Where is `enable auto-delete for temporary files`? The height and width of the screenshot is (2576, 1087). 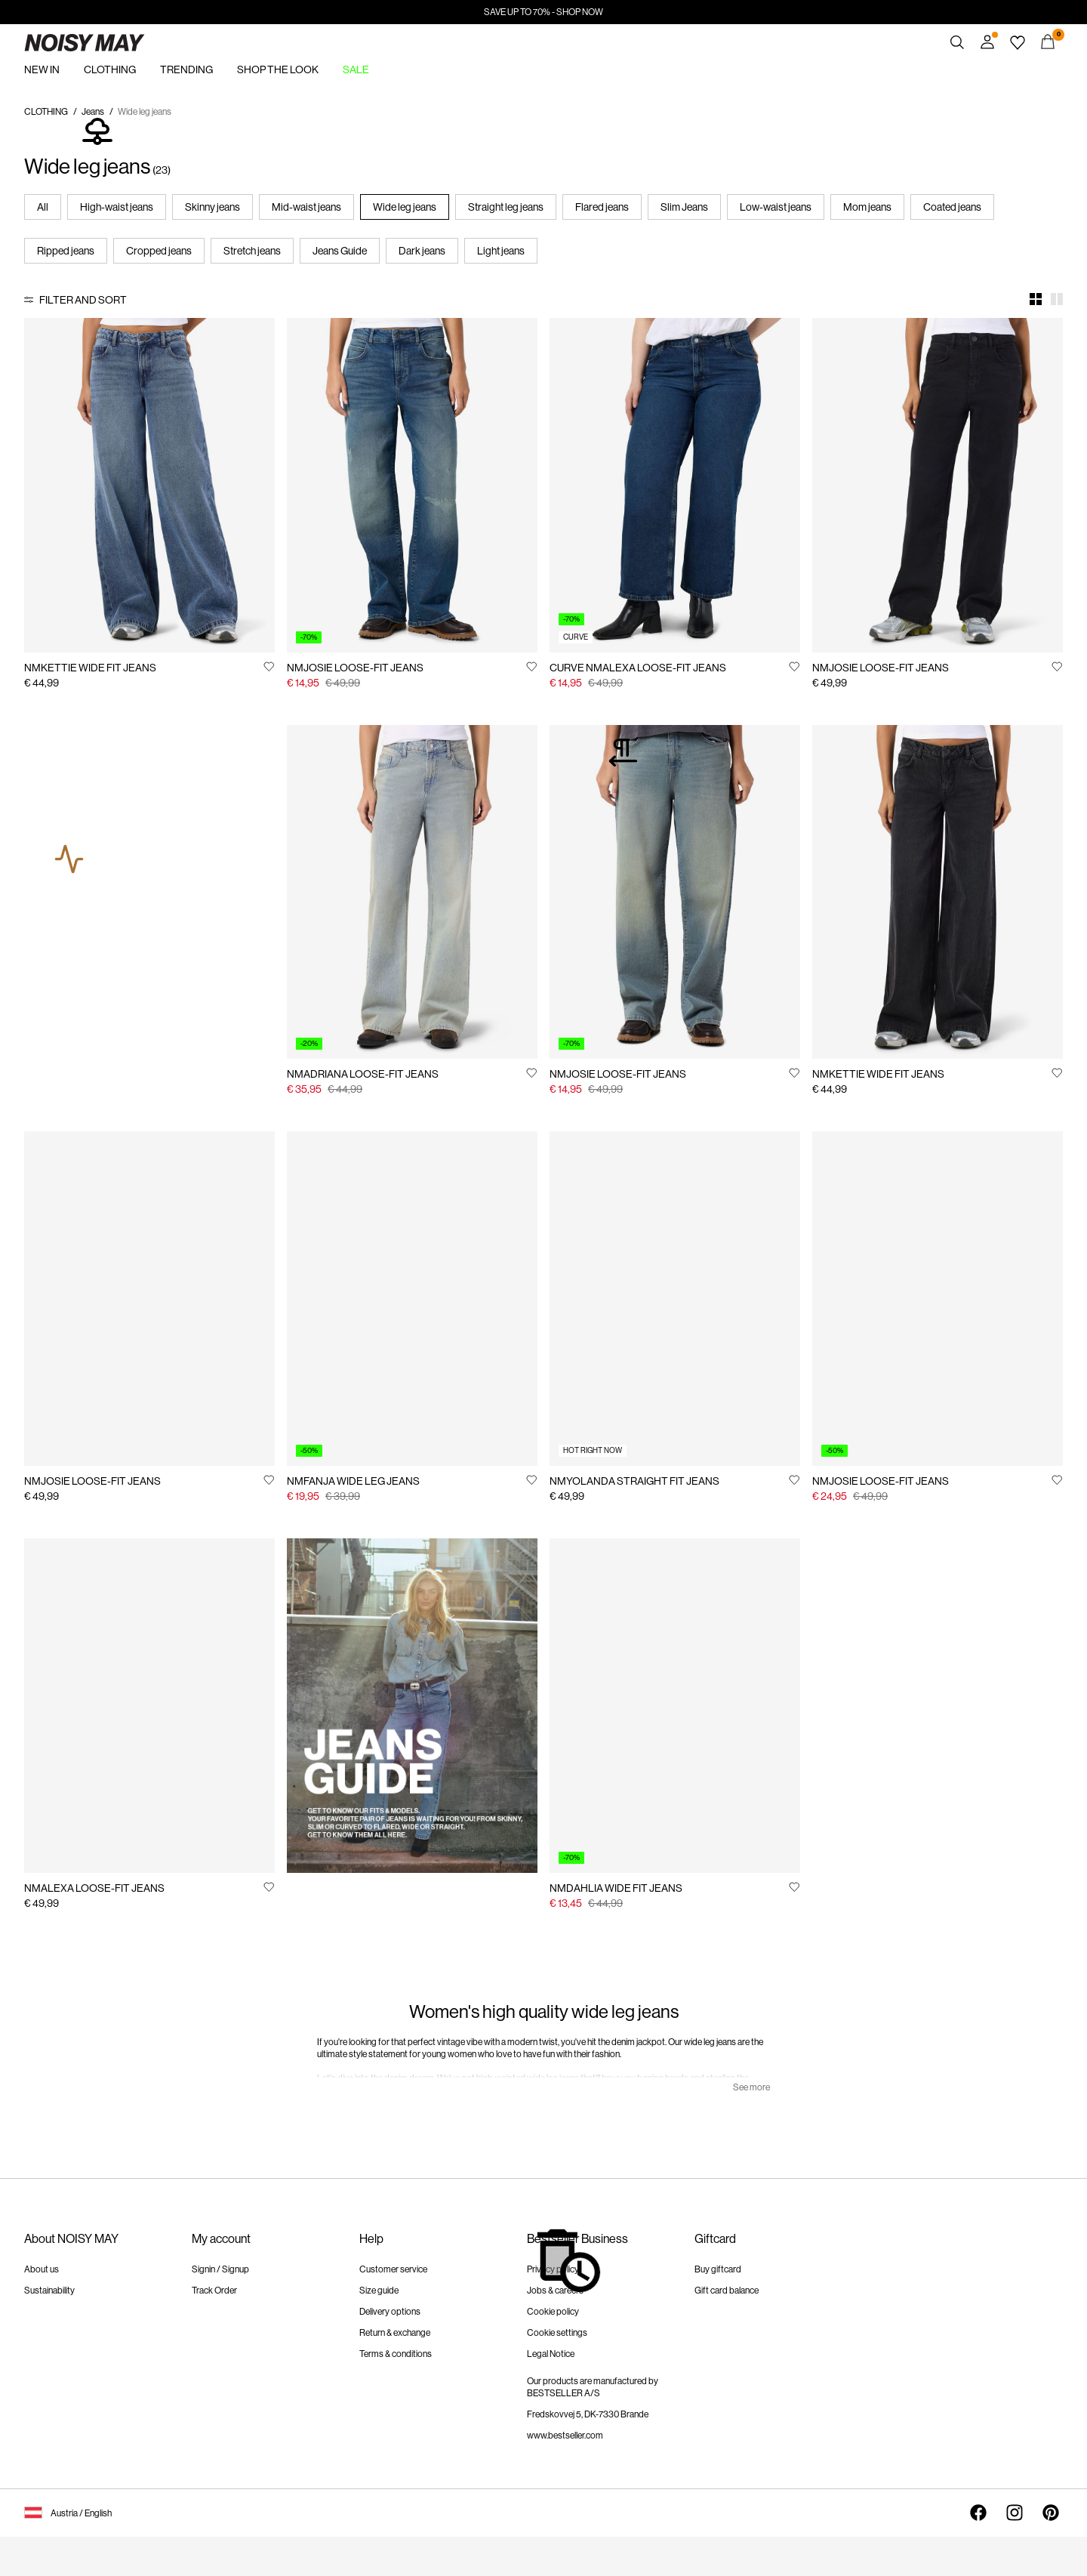
enable auto-delete for temporary files is located at coordinates (568, 2260).